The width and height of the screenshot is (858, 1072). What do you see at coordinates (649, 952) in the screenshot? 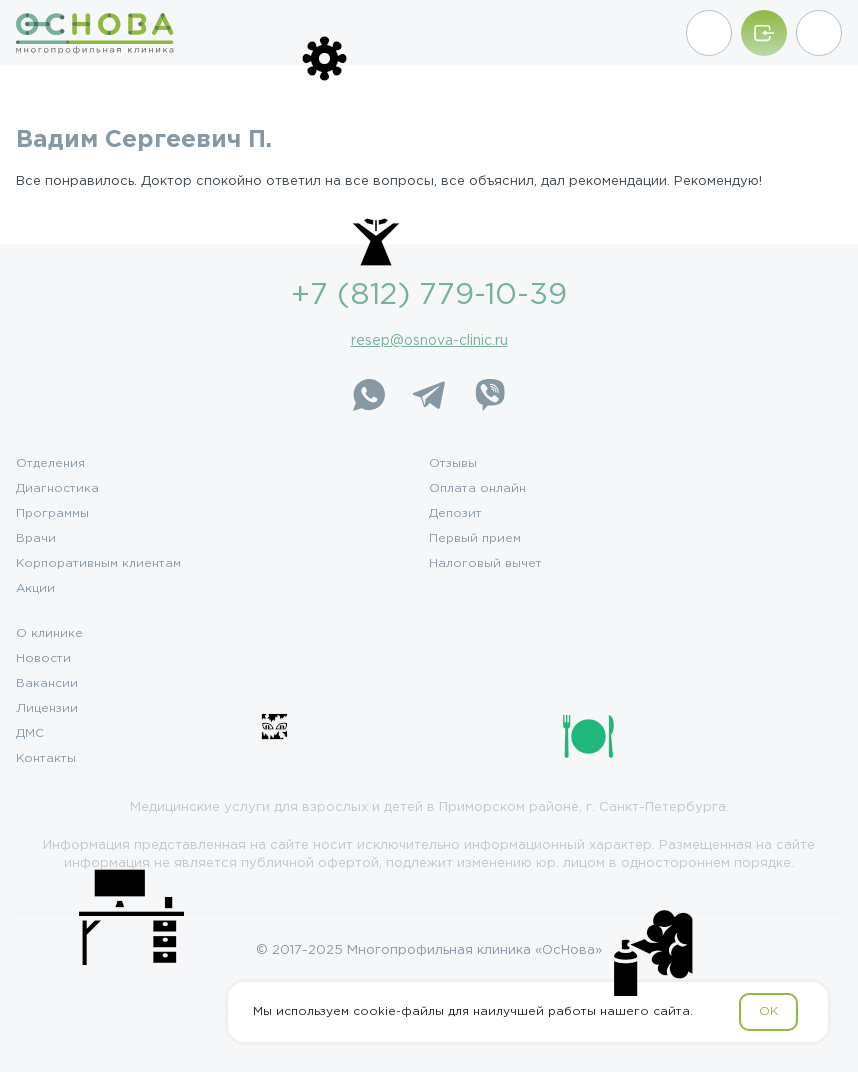
I see `spray paint tool or graffiti feature` at bounding box center [649, 952].